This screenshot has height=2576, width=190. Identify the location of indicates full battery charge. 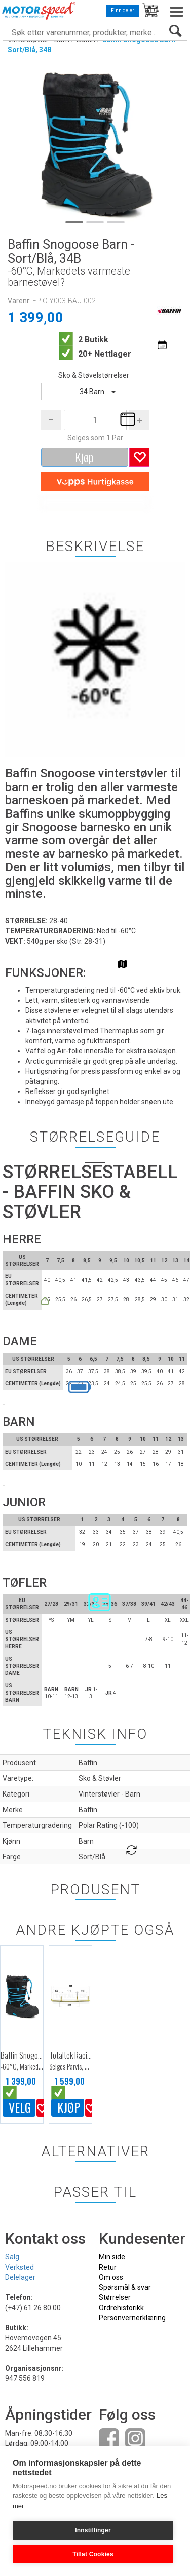
(80, 1386).